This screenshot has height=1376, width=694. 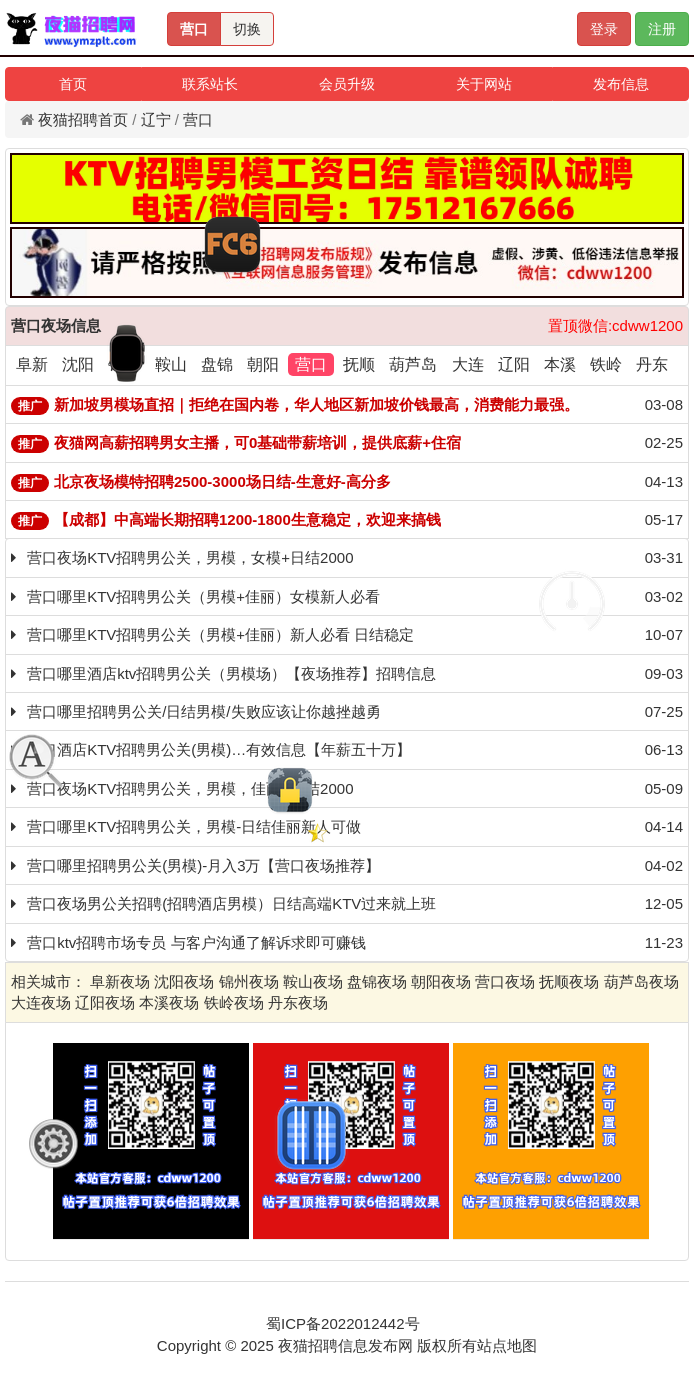 I want to click on search within a project, so click(x=35, y=760).